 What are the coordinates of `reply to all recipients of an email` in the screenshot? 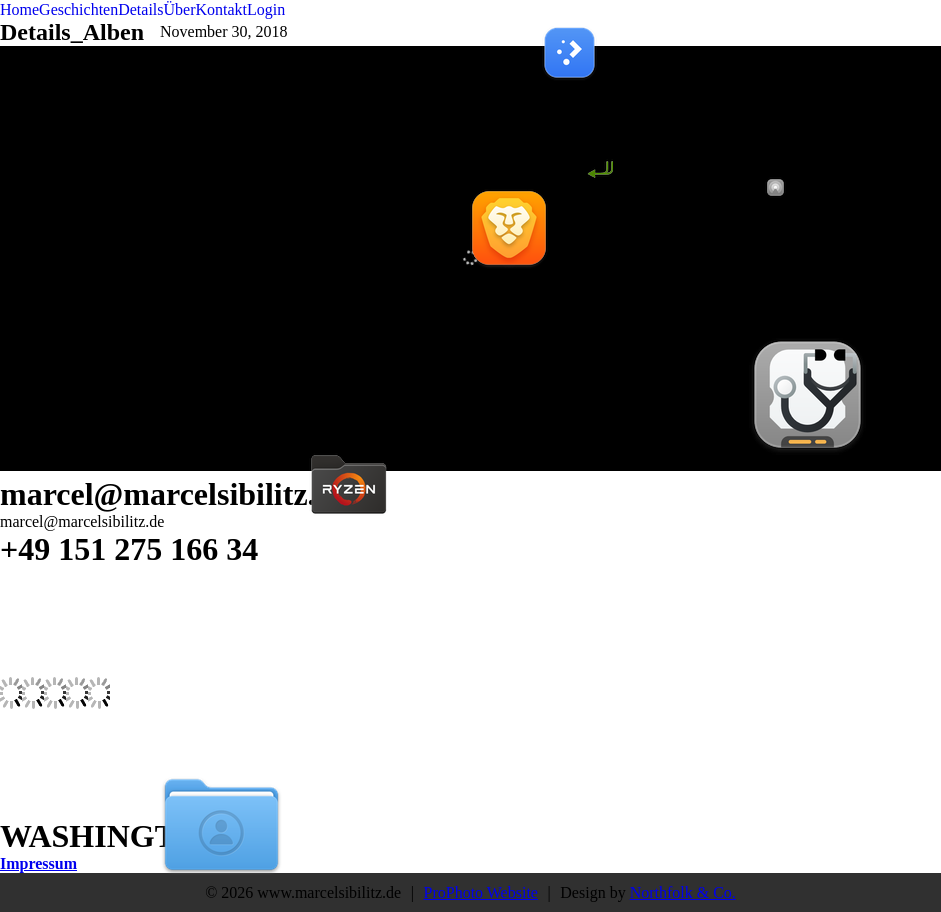 It's located at (600, 168).